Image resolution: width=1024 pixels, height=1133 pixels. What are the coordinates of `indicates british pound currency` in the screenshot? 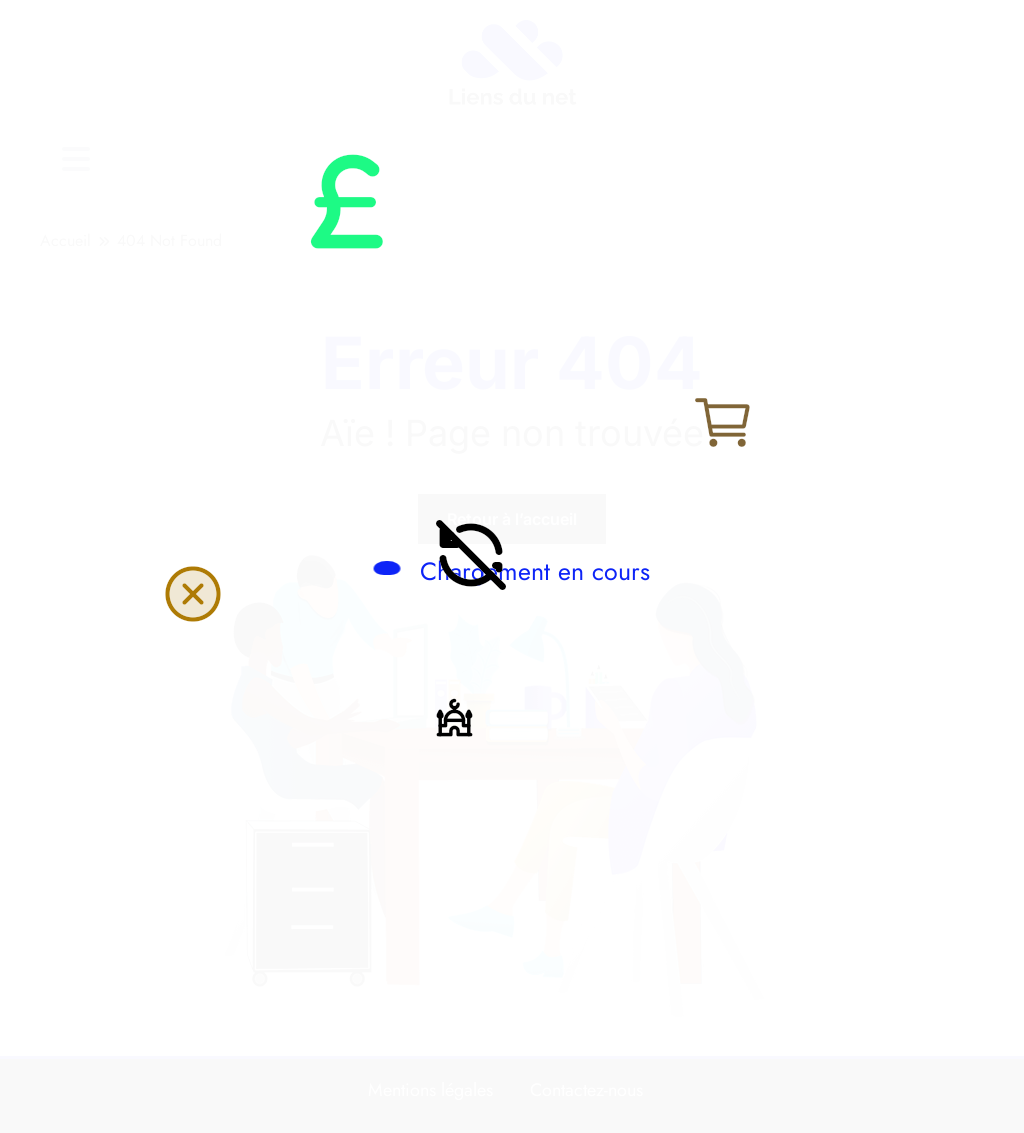 It's located at (348, 200).